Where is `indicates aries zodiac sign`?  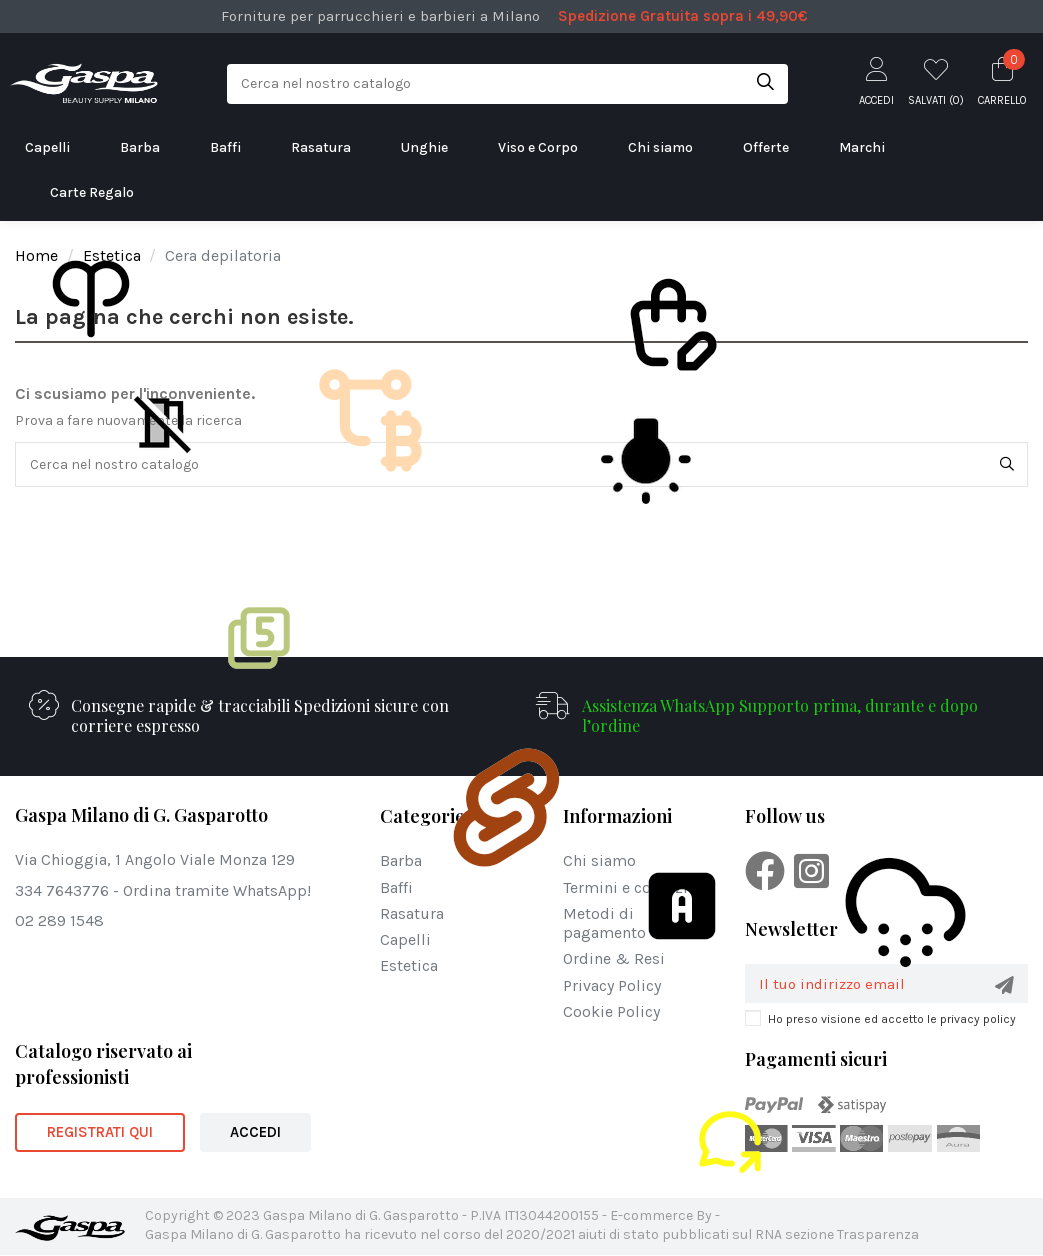
indicates aries zodiac sign is located at coordinates (91, 299).